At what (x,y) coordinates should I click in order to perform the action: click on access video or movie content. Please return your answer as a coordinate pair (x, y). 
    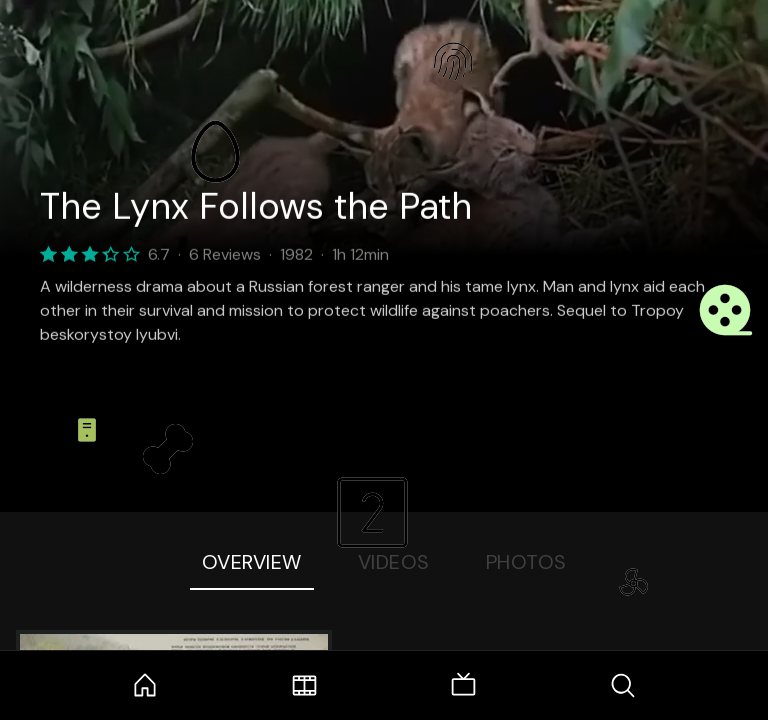
    Looking at the image, I should click on (725, 310).